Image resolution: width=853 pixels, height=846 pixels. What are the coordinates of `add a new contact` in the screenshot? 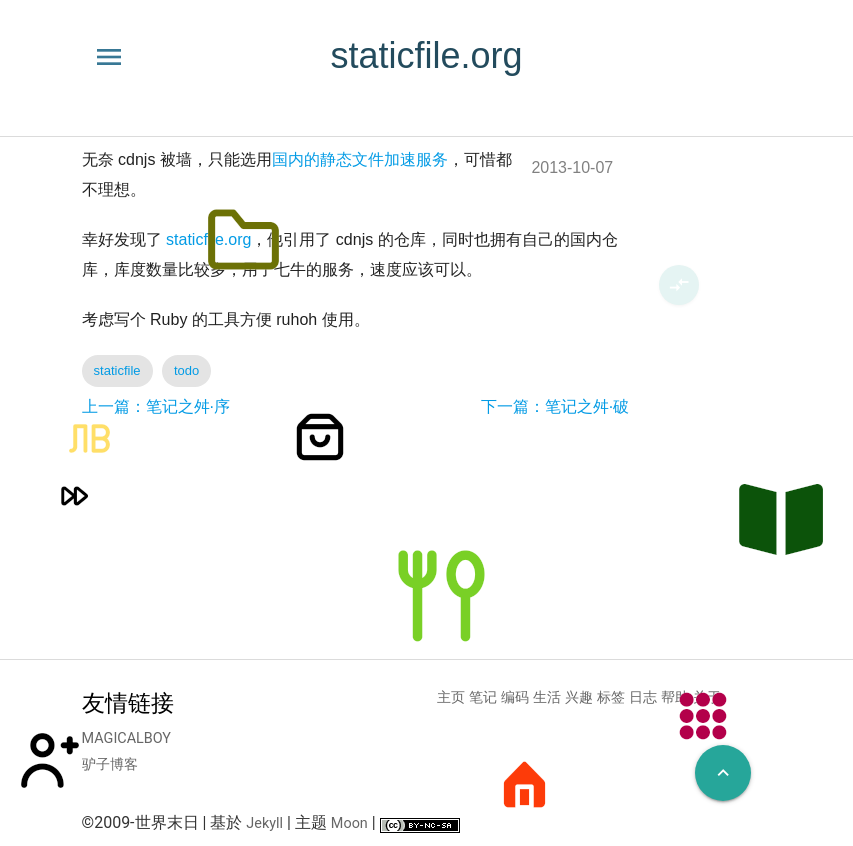 It's located at (48, 760).